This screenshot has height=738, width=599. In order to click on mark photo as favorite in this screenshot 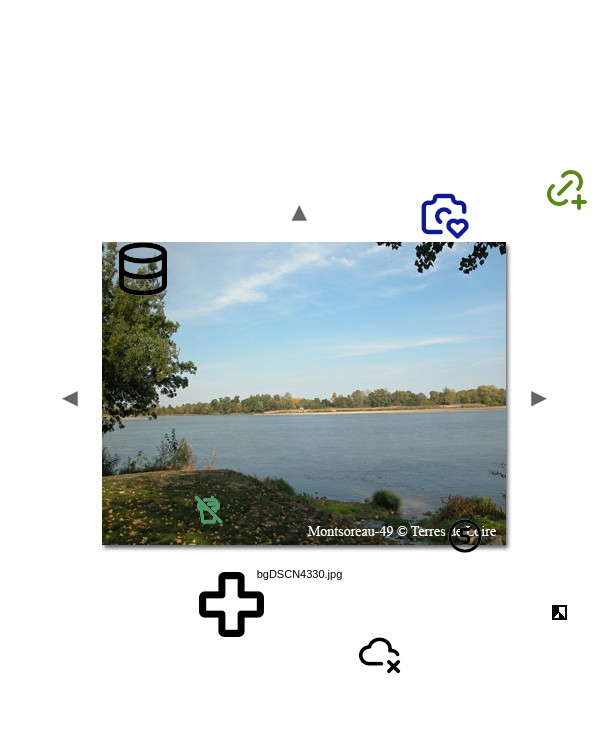, I will do `click(444, 214)`.